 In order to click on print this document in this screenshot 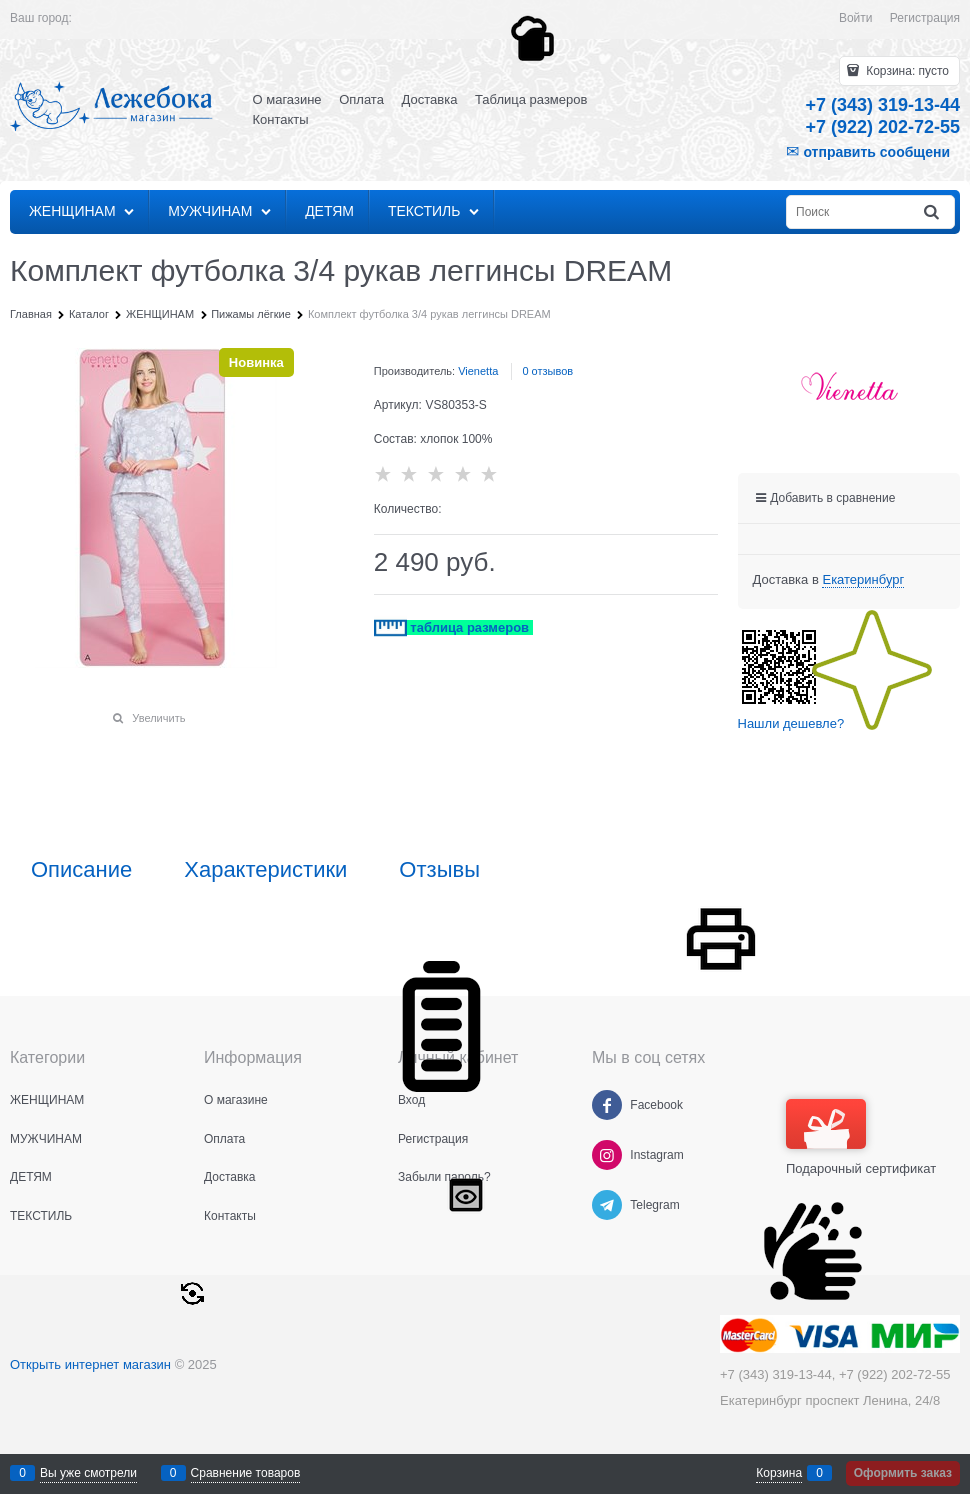, I will do `click(721, 939)`.